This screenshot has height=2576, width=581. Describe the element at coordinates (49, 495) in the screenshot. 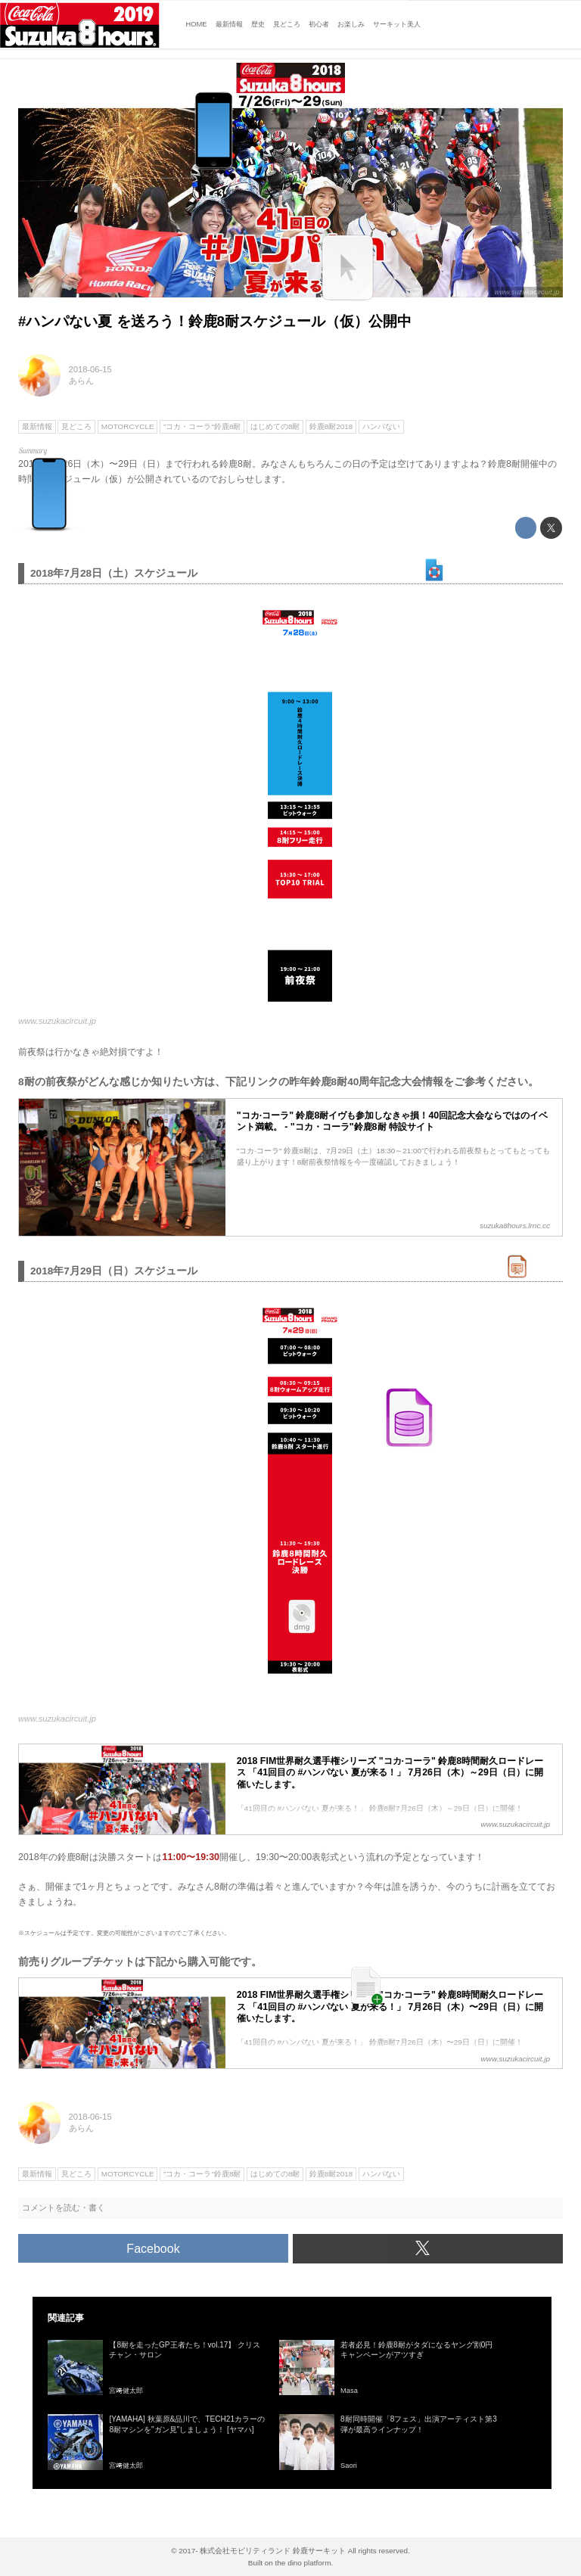

I see `iPhone 13 Pro device connected` at that location.